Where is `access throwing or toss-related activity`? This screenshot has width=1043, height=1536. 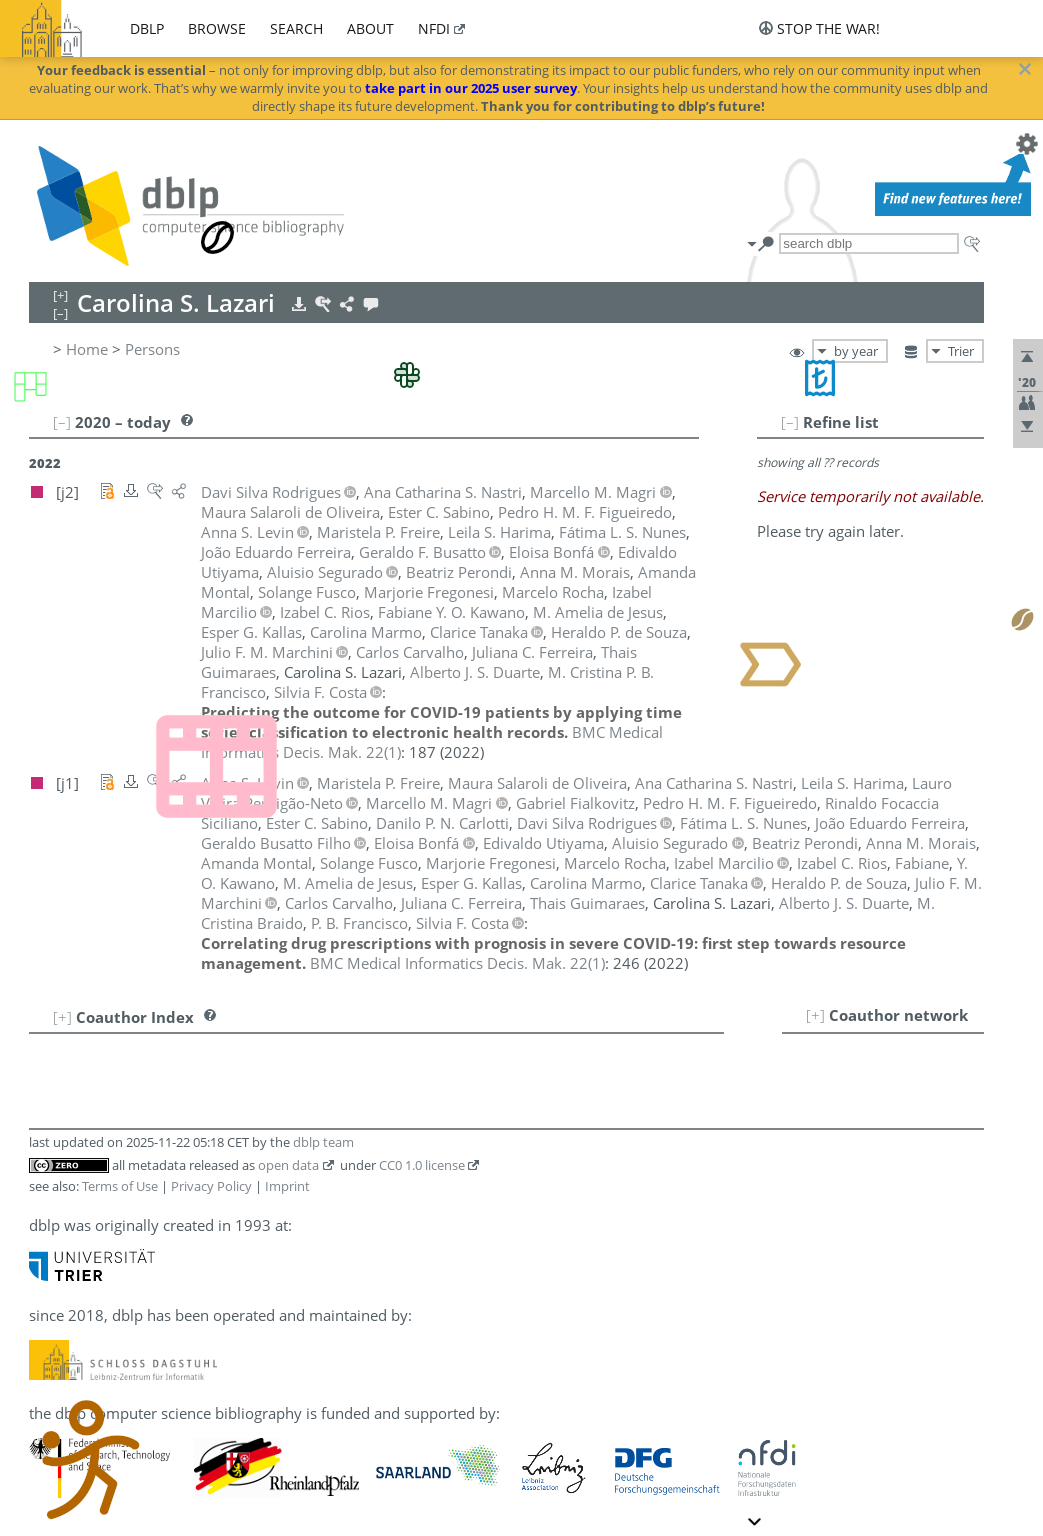
access throwing or toss-related activity is located at coordinates (86, 1457).